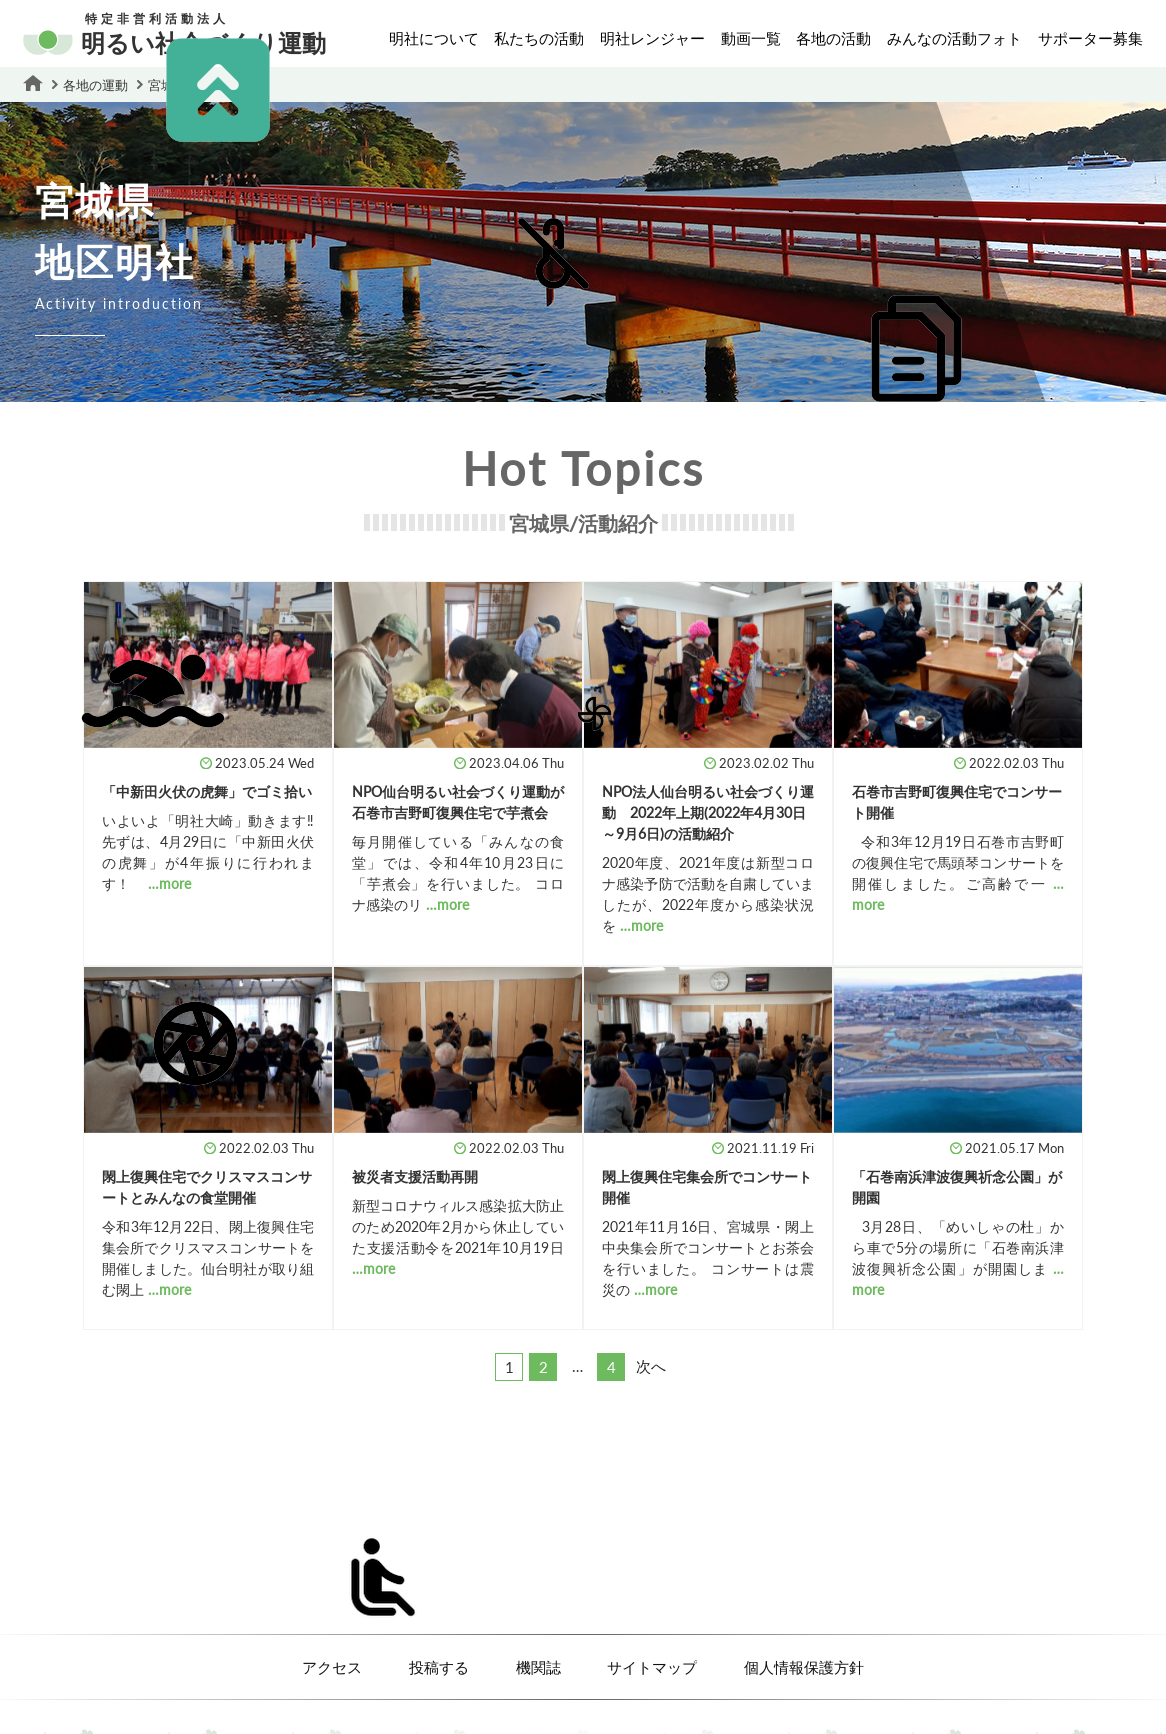 This screenshot has width=1166, height=1734. Describe the element at coordinates (153, 691) in the screenshot. I see `access swimming pool or aquatic facilities` at that location.